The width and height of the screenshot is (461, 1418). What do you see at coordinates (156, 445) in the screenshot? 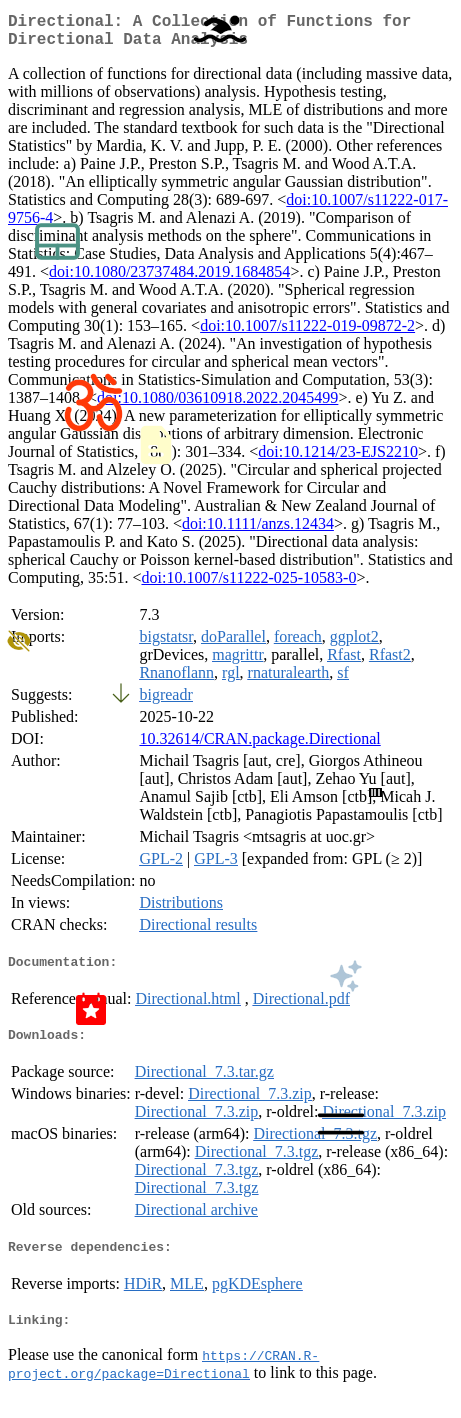
I see `view document contents` at bounding box center [156, 445].